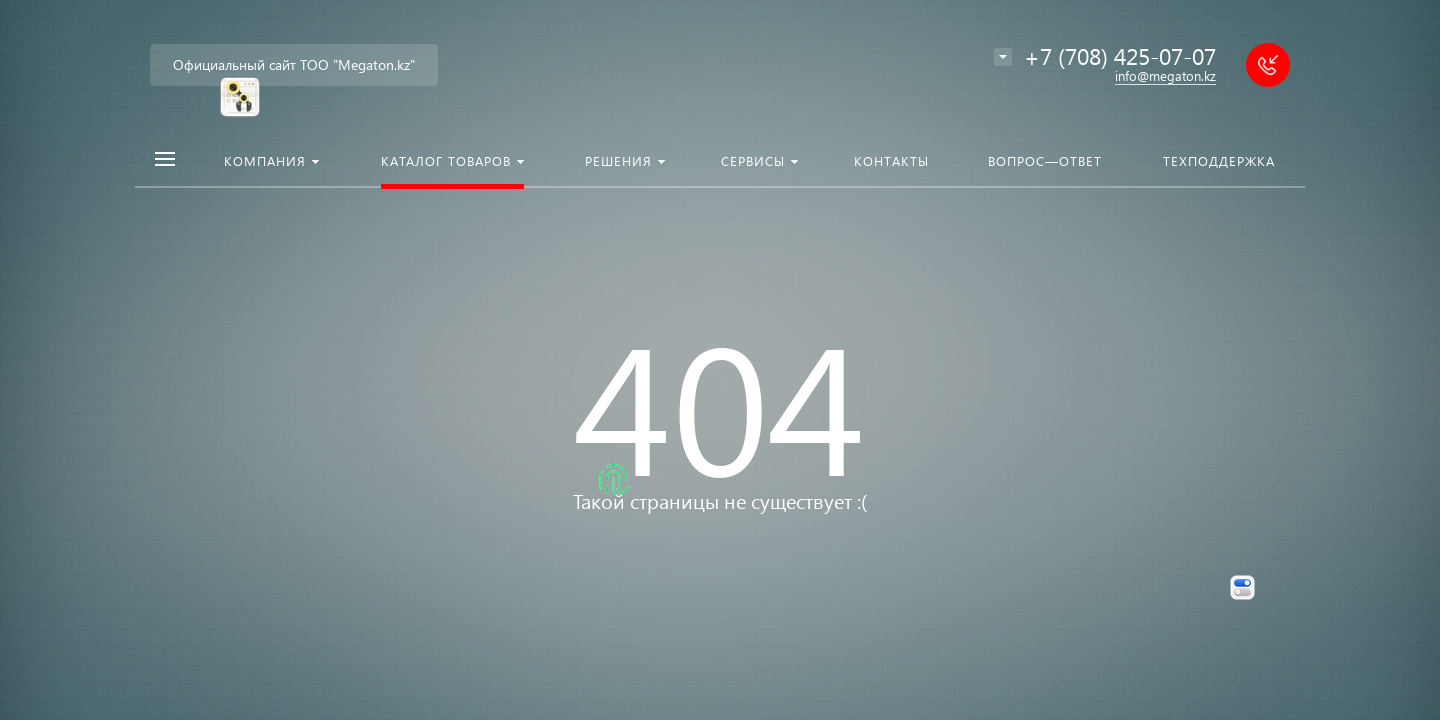 The height and width of the screenshot is (720, 1440). What do you see at coordinates (615, 480) in the screenshot?
I see `fingerprint successfully recognized` at bounding box center [615, 480].